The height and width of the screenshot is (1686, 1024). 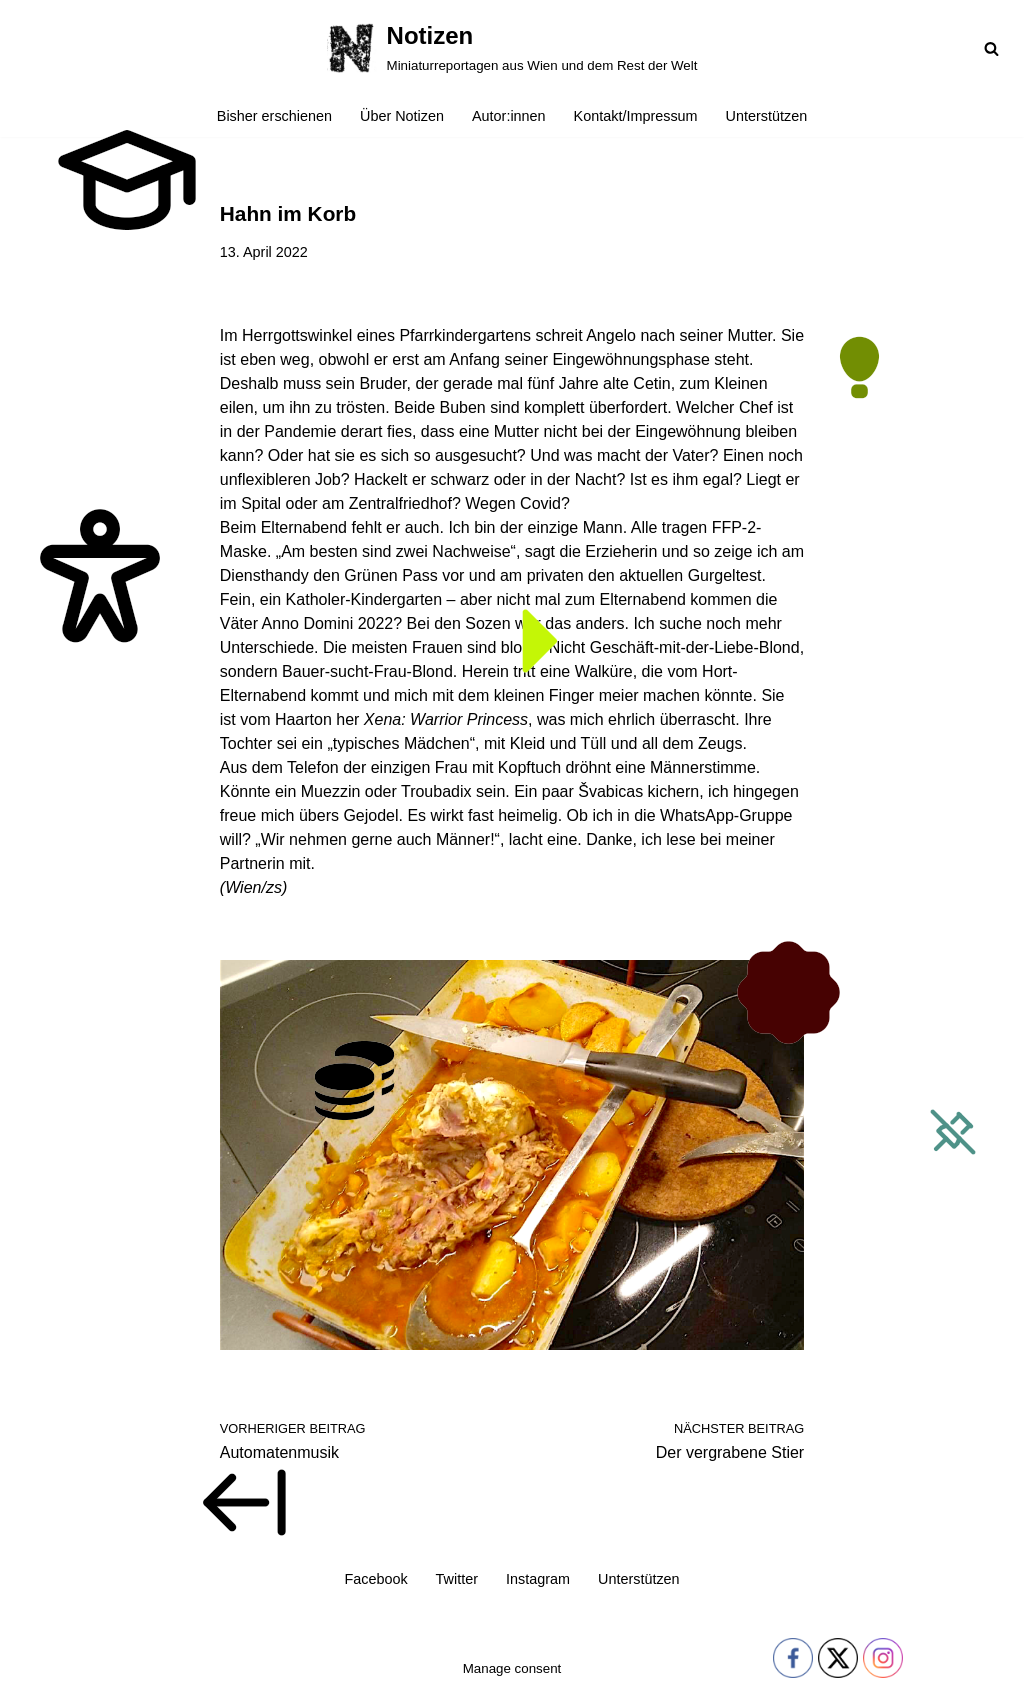 I want to click on unpin this item, so click(x=953, y=1132).